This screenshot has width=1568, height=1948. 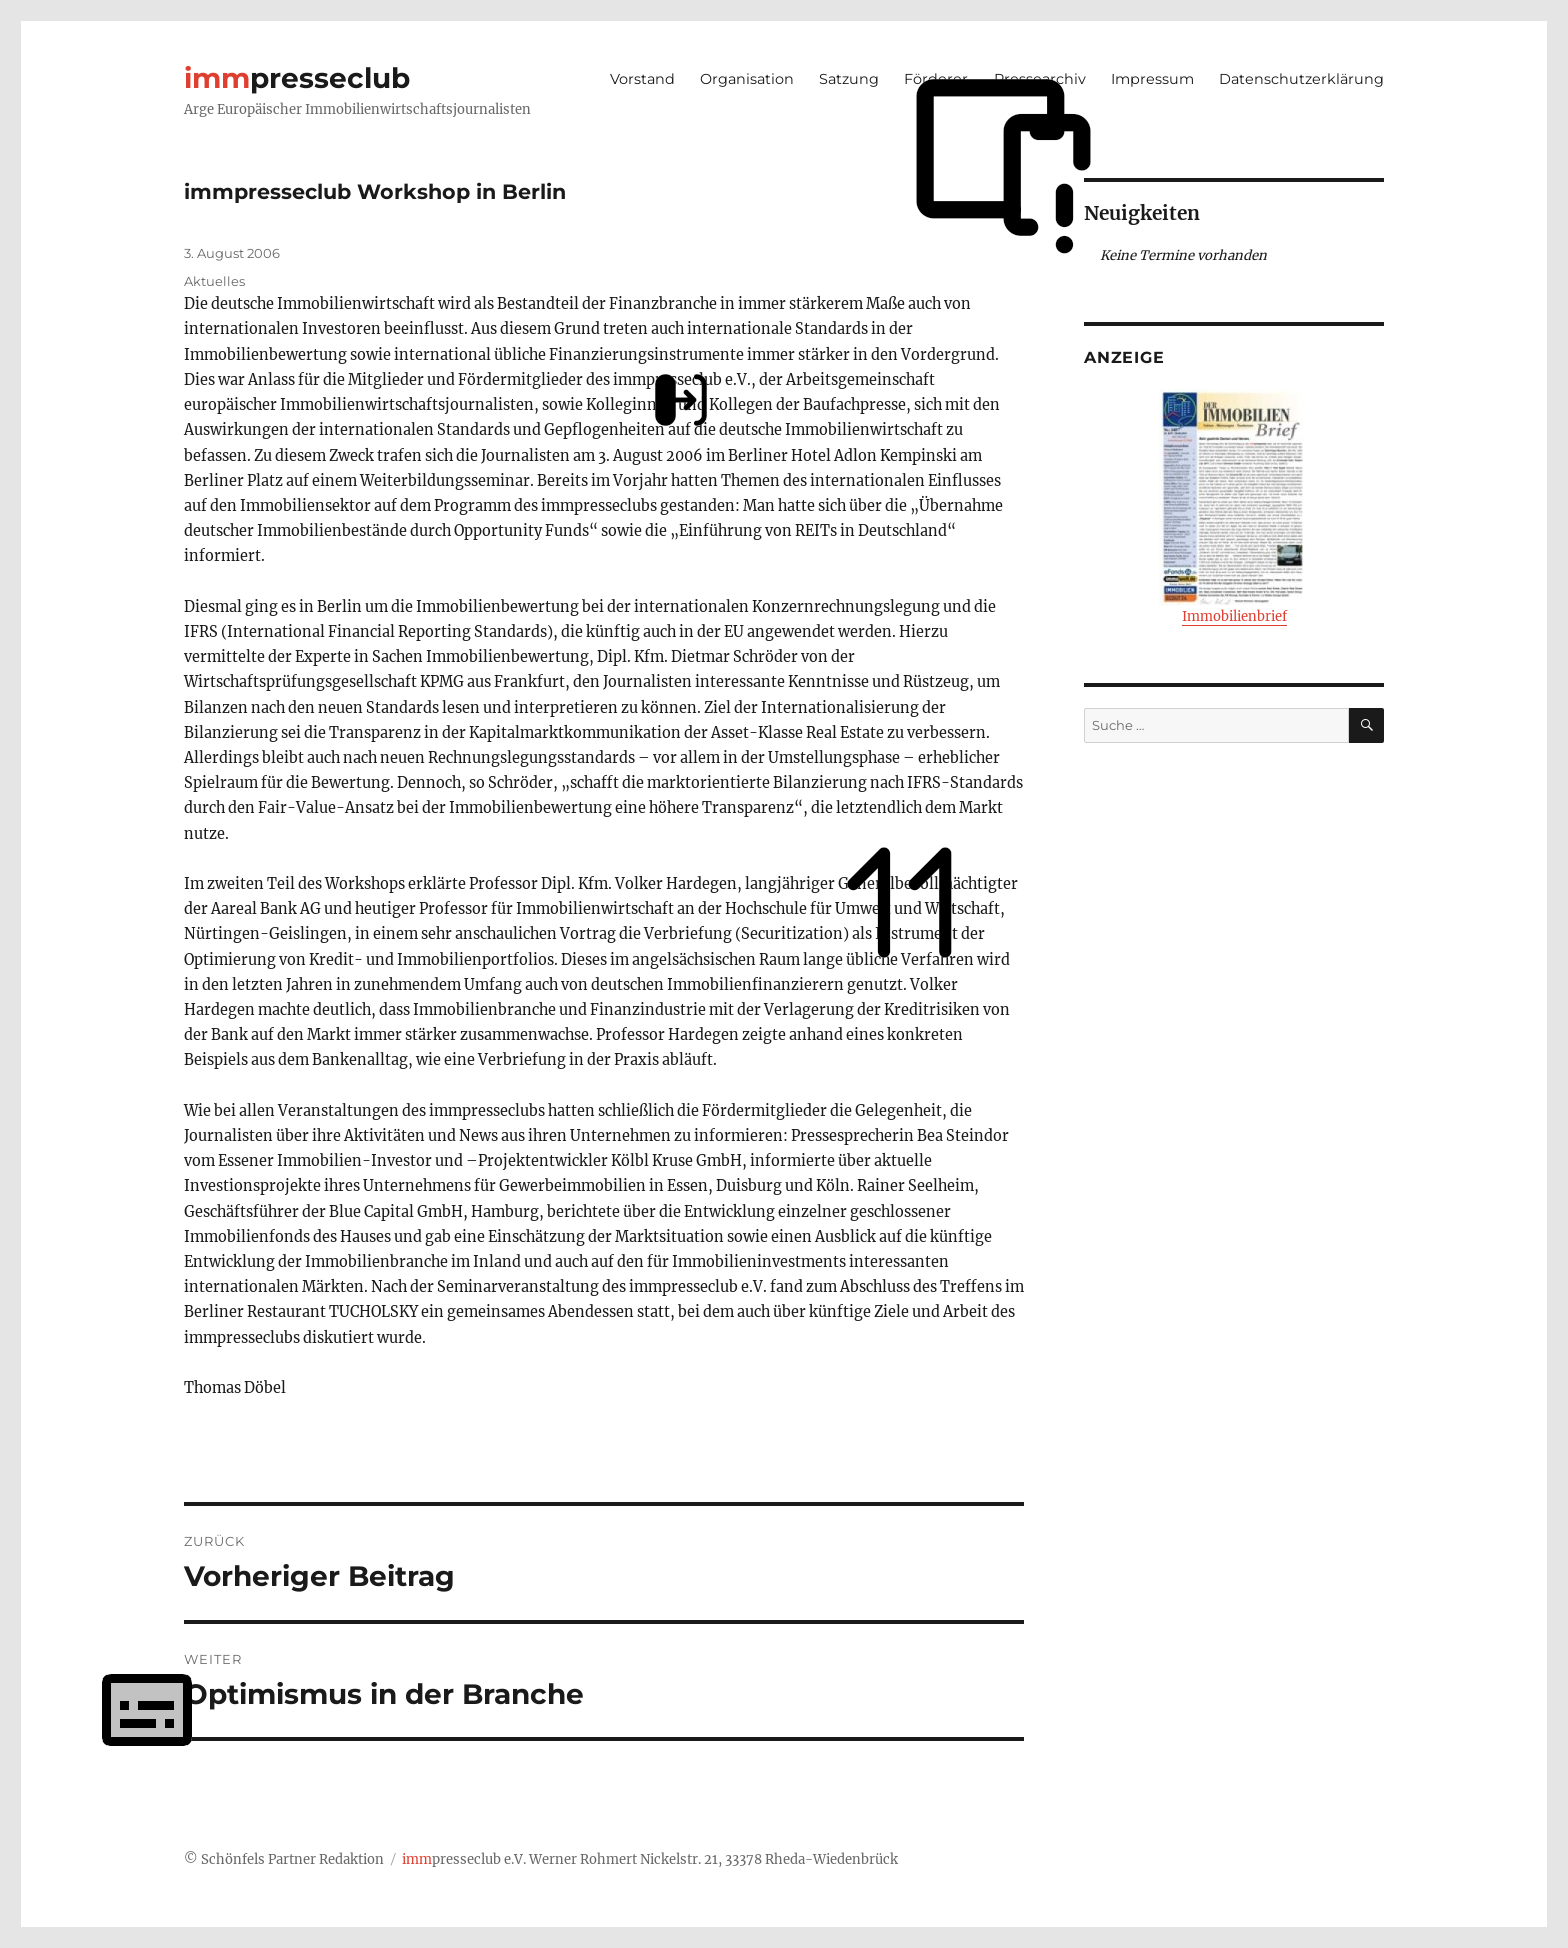 I want to click on toggle subtitles or closed captions on/off, so click(x=147, y=1710).